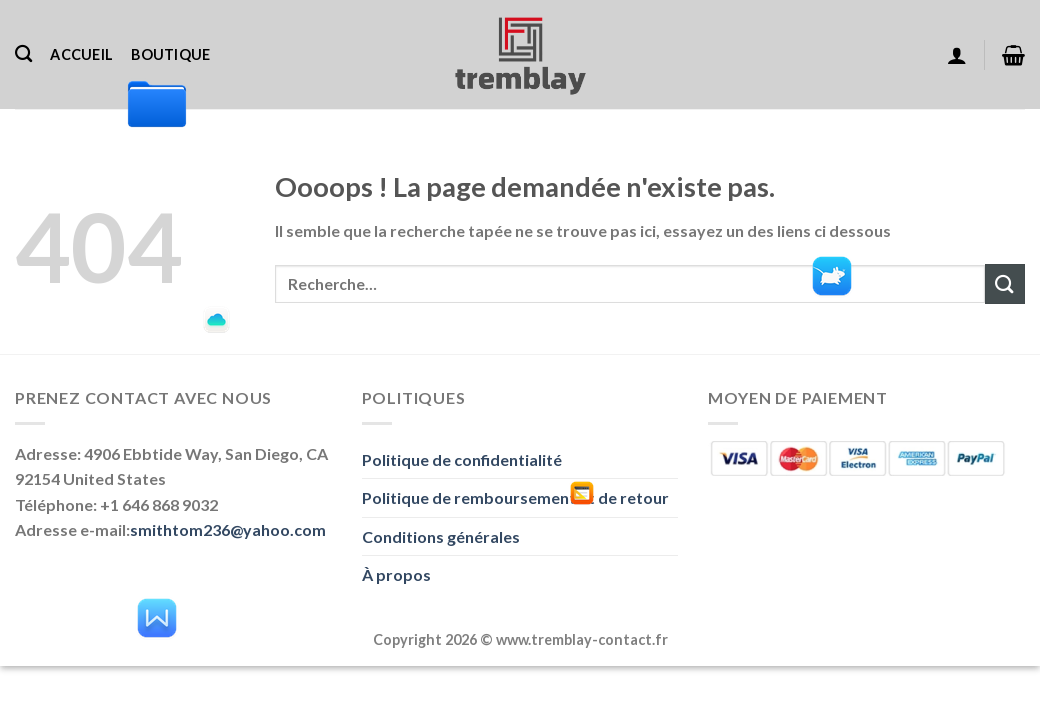 The width and height of the screenshot is (1040, 720). Describe the element at coordinates (157, 618) in the screenshot. I see `open wps office application` at that location.